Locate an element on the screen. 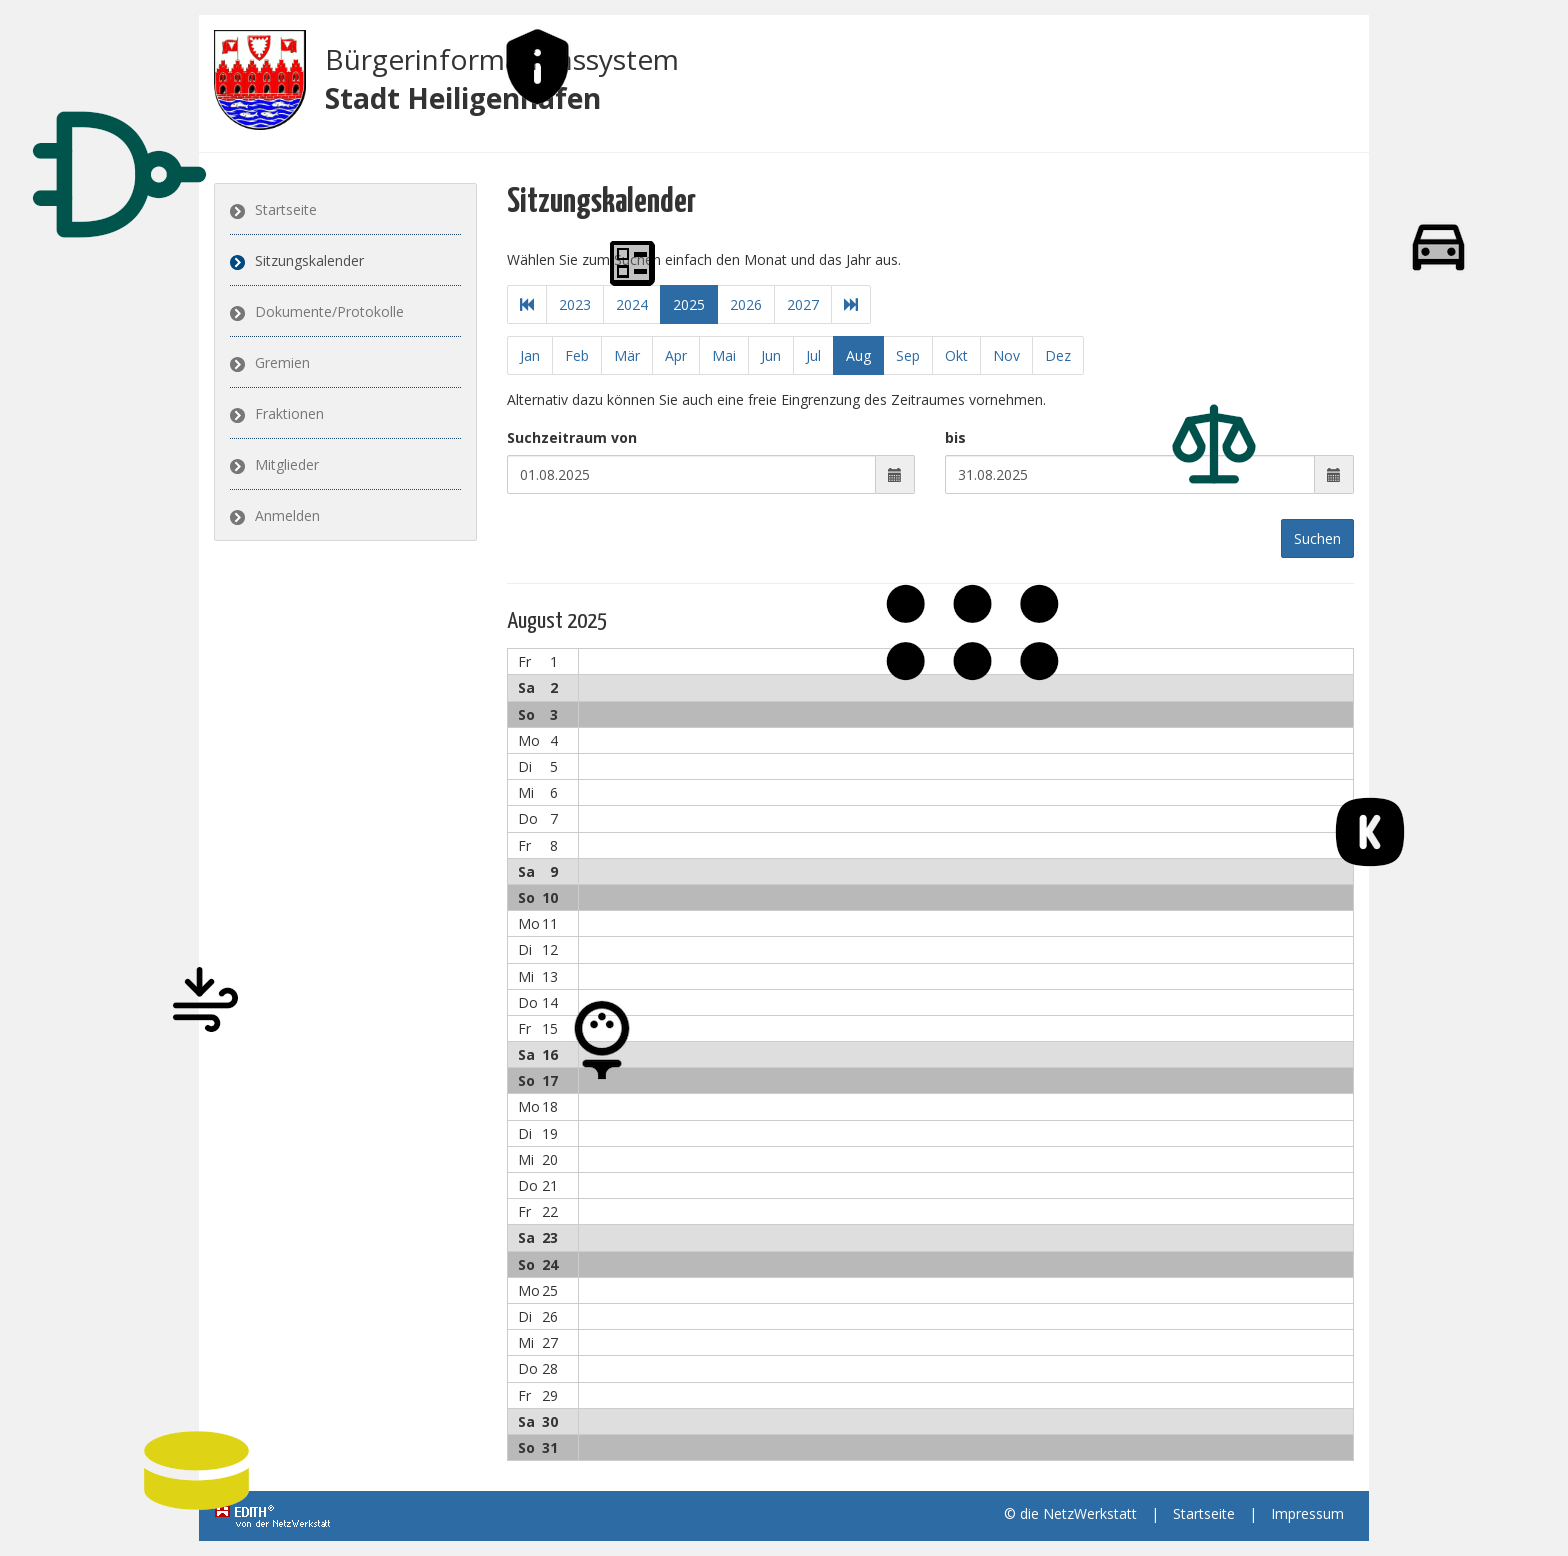 The width and height of the screenshot is (1568, 1556). access golf scores or tracking is located at coordinates (602, 1040).